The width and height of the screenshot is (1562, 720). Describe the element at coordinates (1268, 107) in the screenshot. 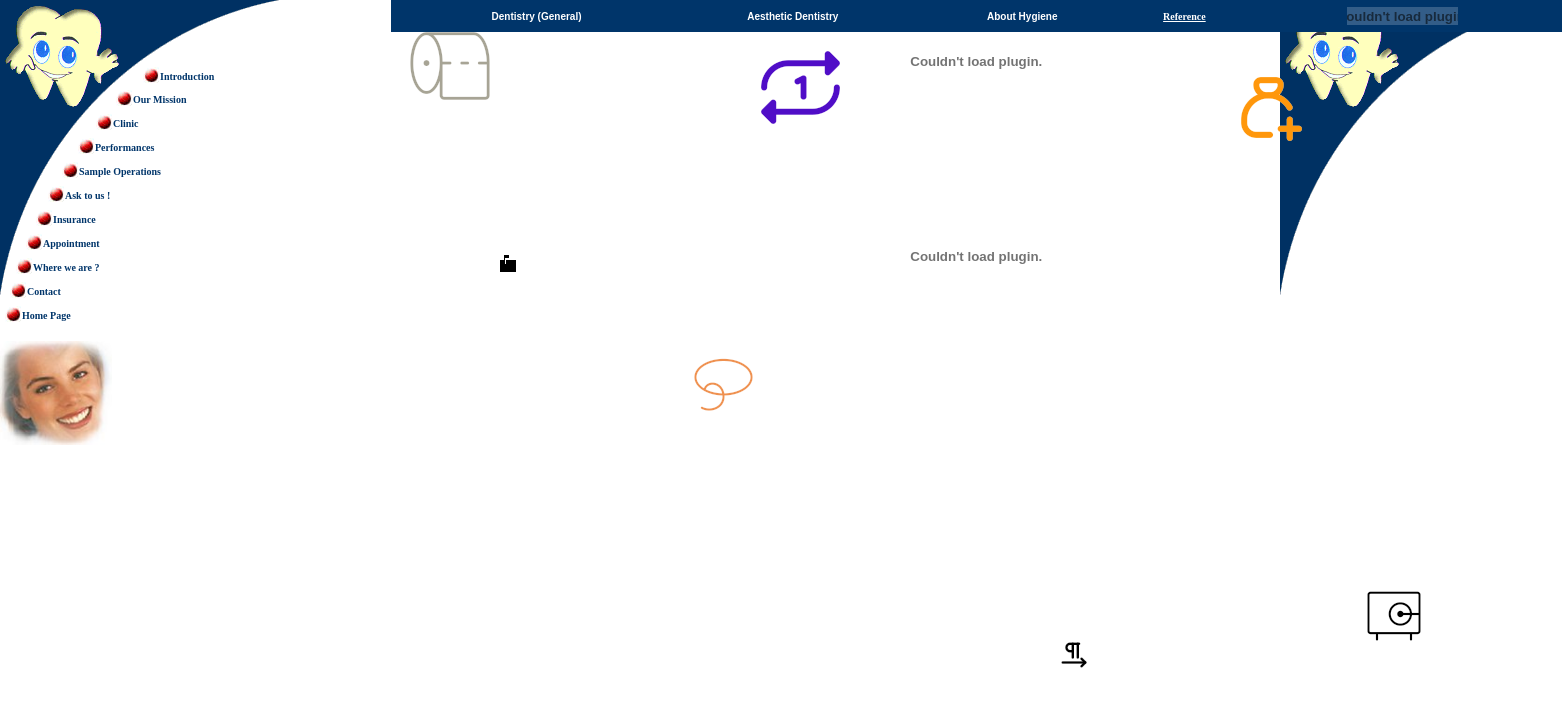

I see `add funds to your balance` at that location.